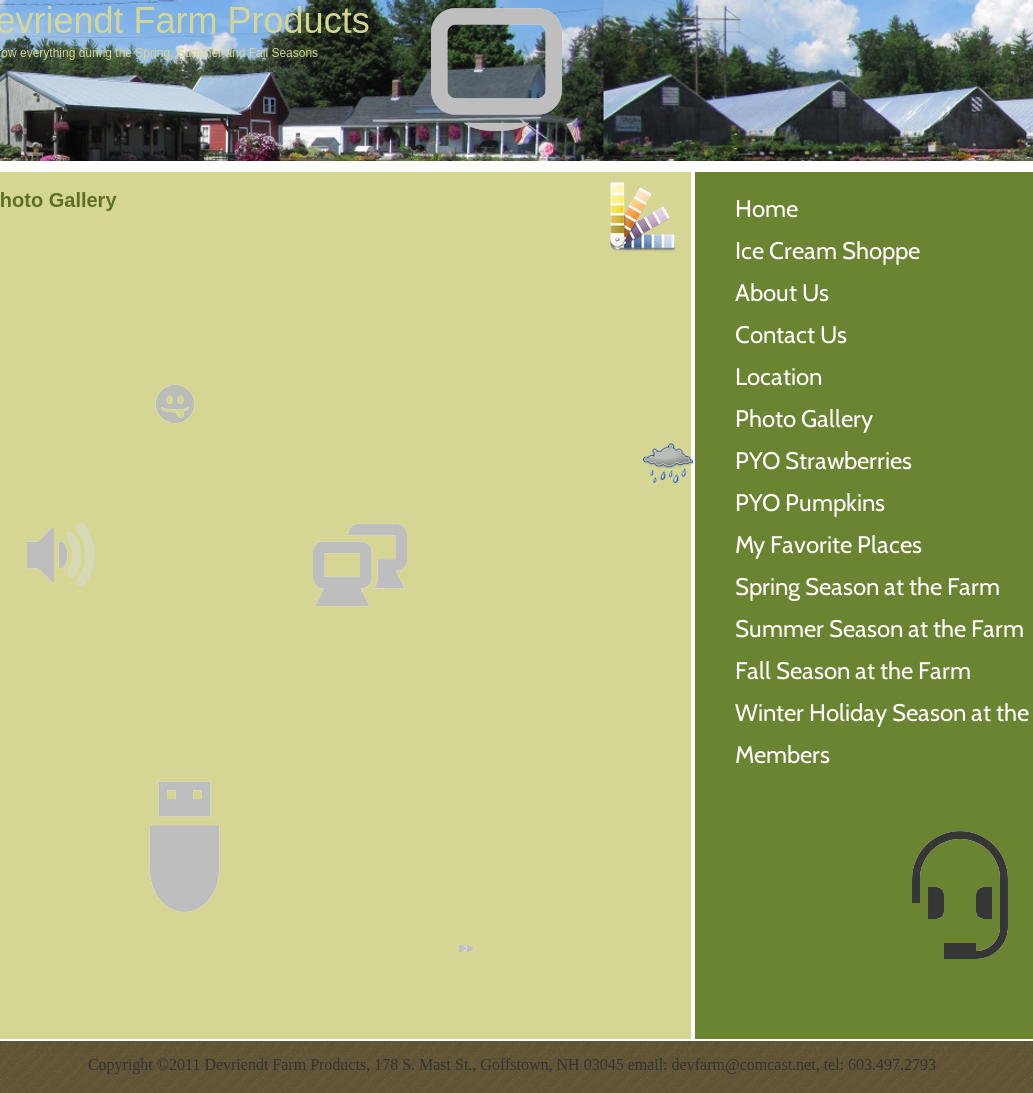  Describe the element at coordinates (63, 555) in the screenshot. I see `indicates low volume level` at that location.